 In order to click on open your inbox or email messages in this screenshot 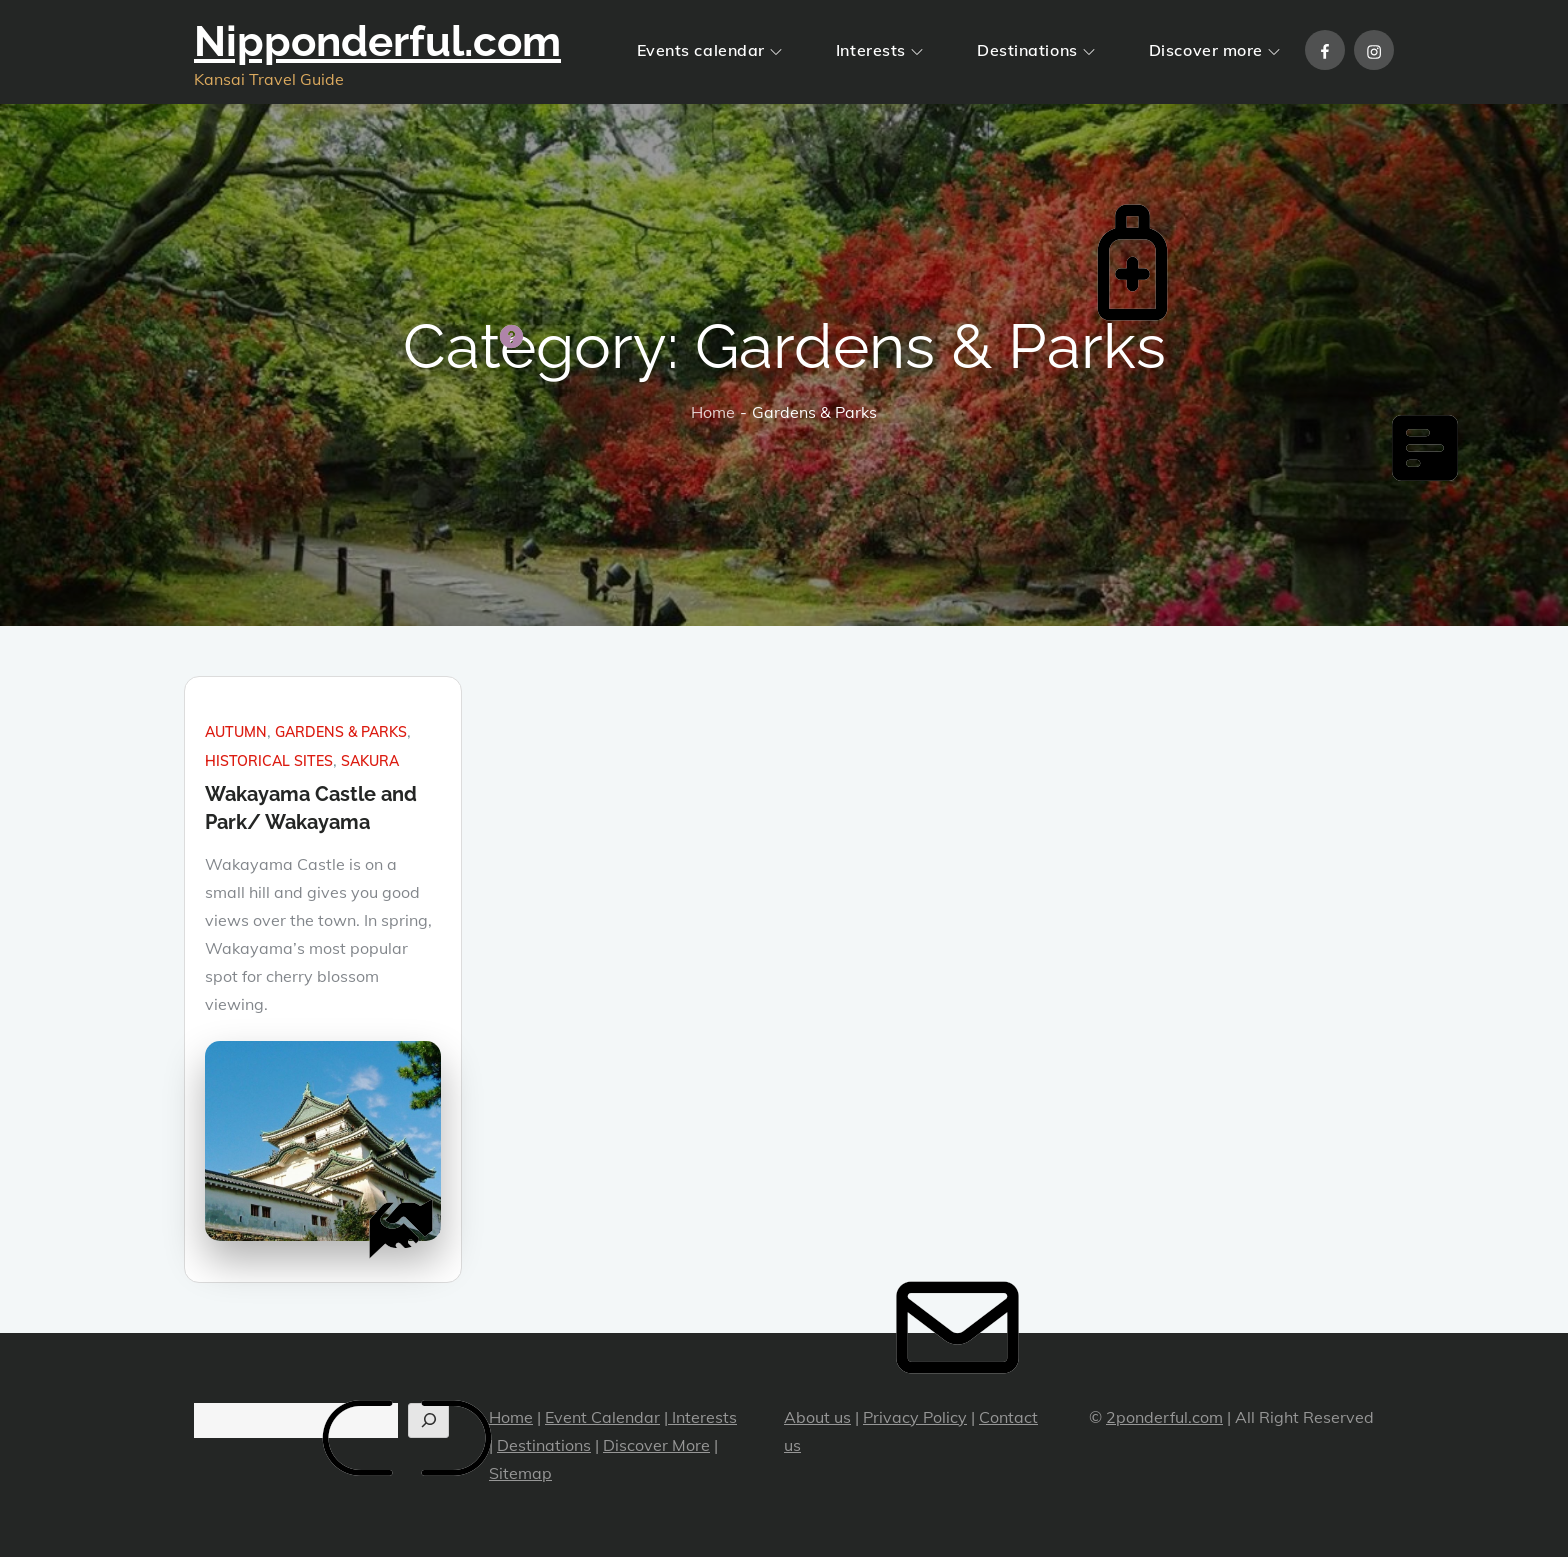, I will do `click(957, 1327)`.